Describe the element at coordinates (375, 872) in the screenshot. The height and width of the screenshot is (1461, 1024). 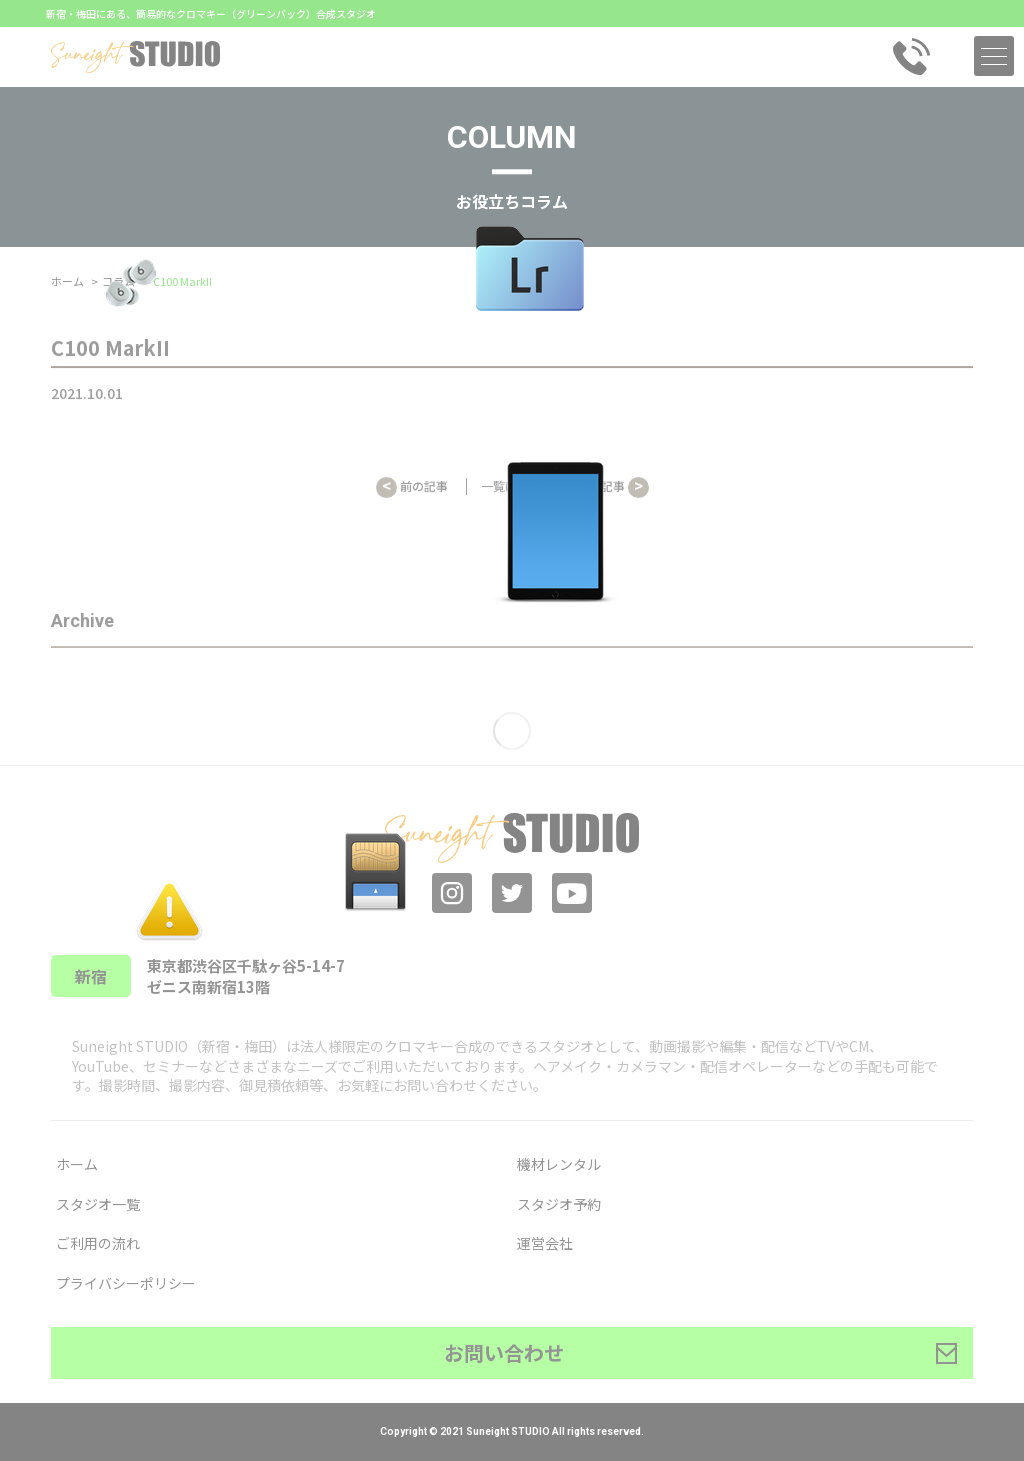
I see `smartmedia memory card storage device` at that location.